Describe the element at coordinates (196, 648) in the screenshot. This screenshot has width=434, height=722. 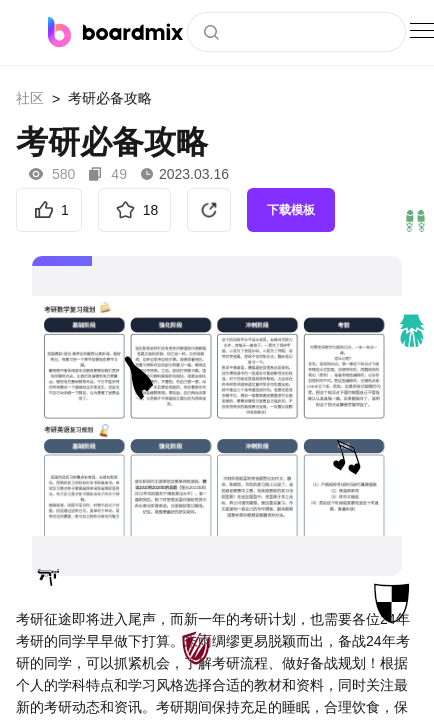
I see `indicates disabled or inactive protection` at that location.